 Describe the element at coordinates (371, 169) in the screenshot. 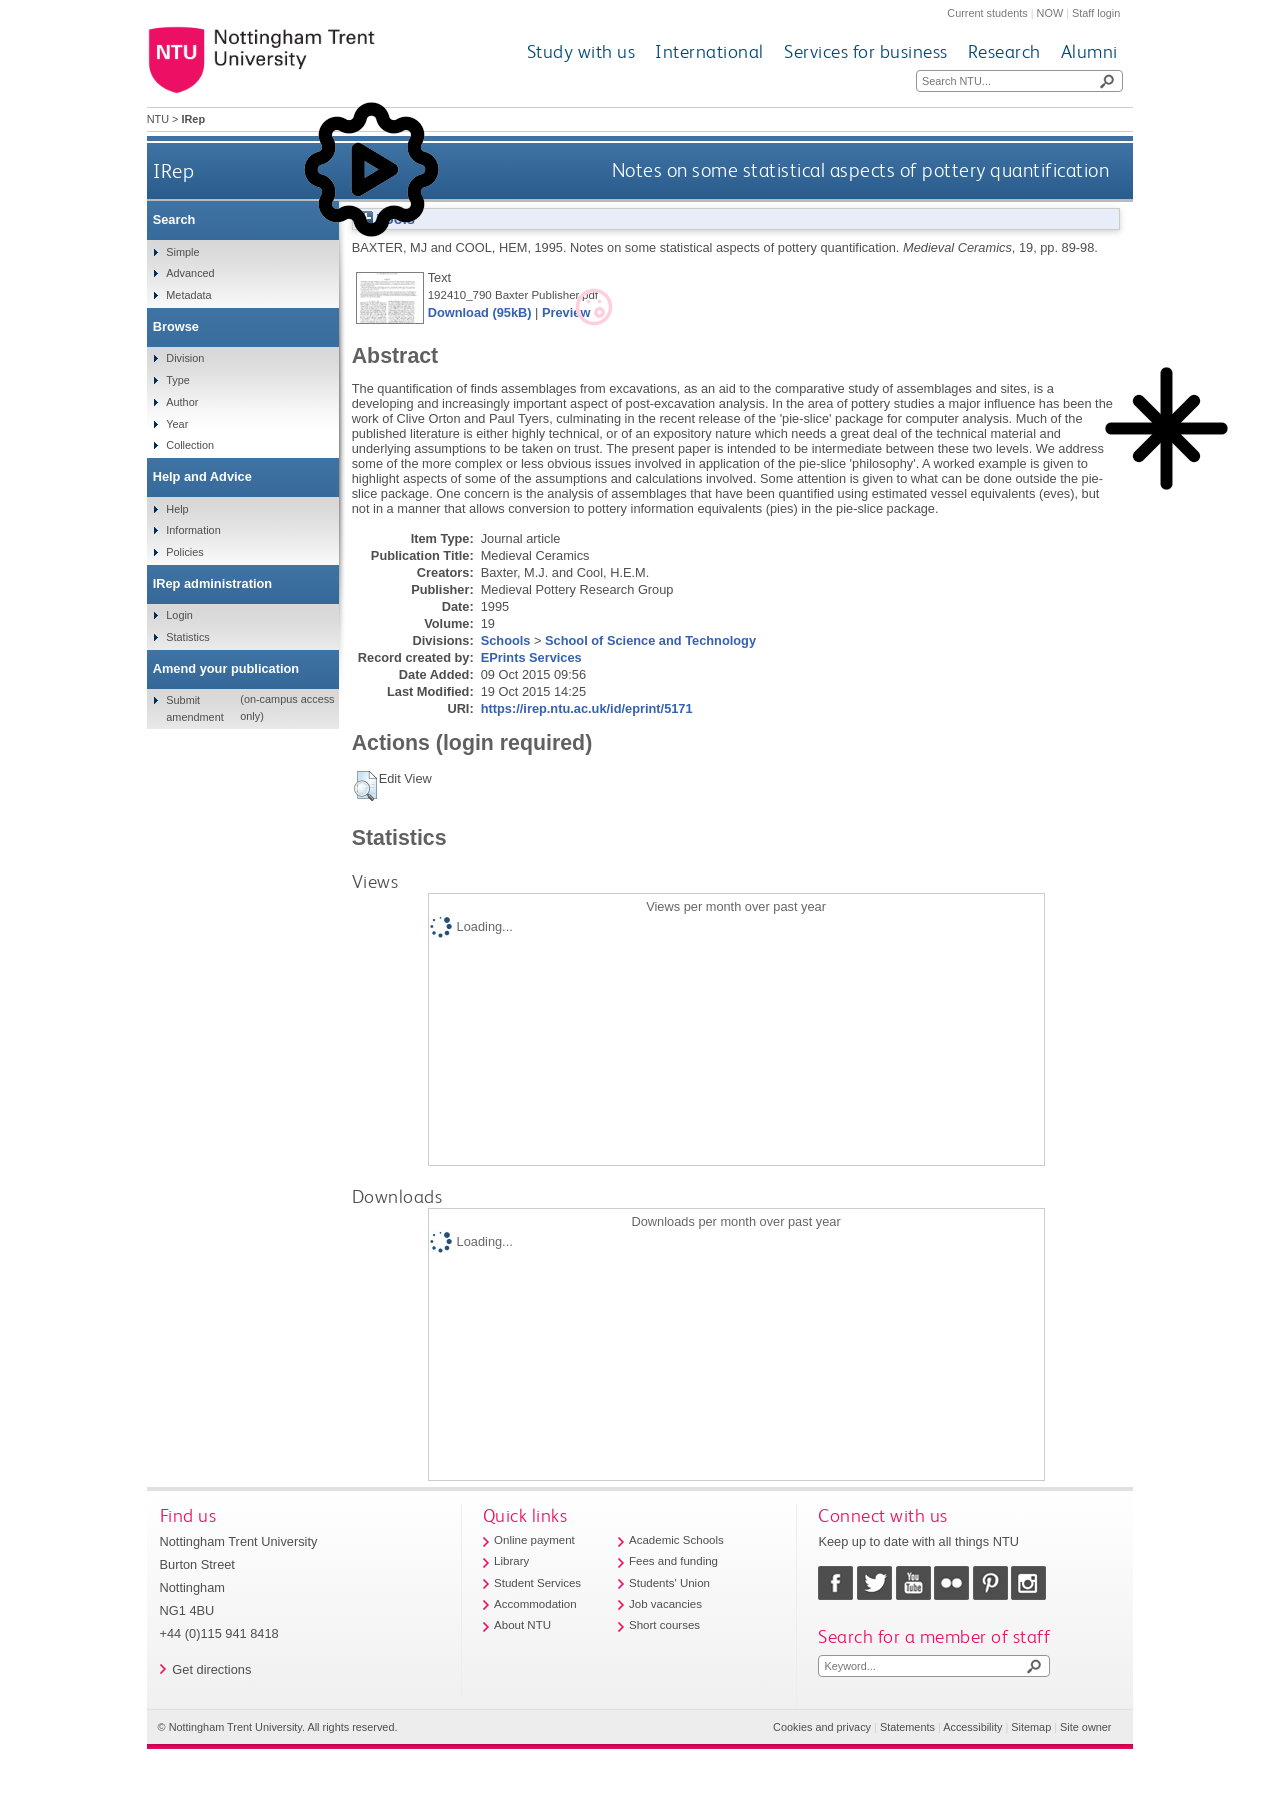

I see `configure automation settings` at that location.